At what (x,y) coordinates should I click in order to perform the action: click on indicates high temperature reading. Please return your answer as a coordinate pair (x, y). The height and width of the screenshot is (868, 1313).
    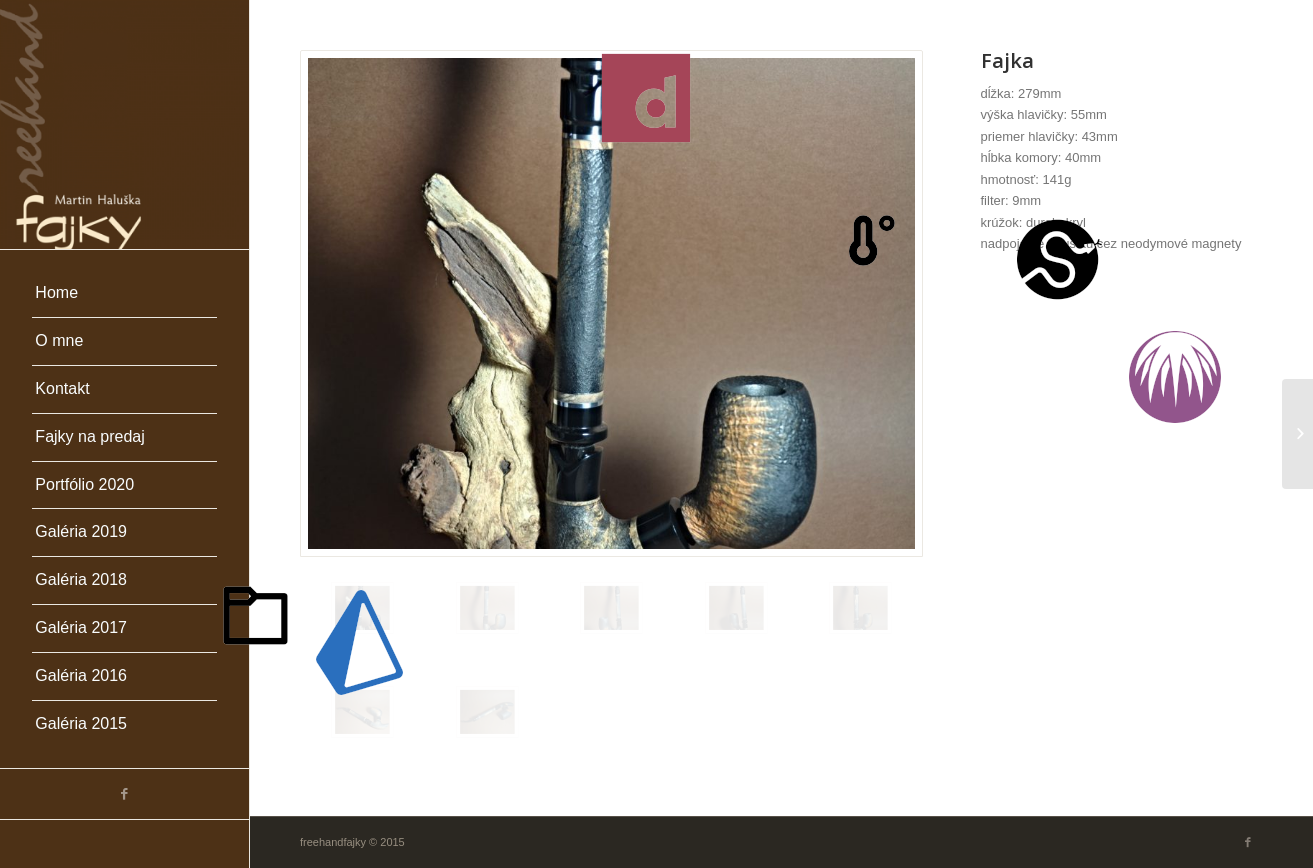
    Looking at the image, I should click on (869, 240).